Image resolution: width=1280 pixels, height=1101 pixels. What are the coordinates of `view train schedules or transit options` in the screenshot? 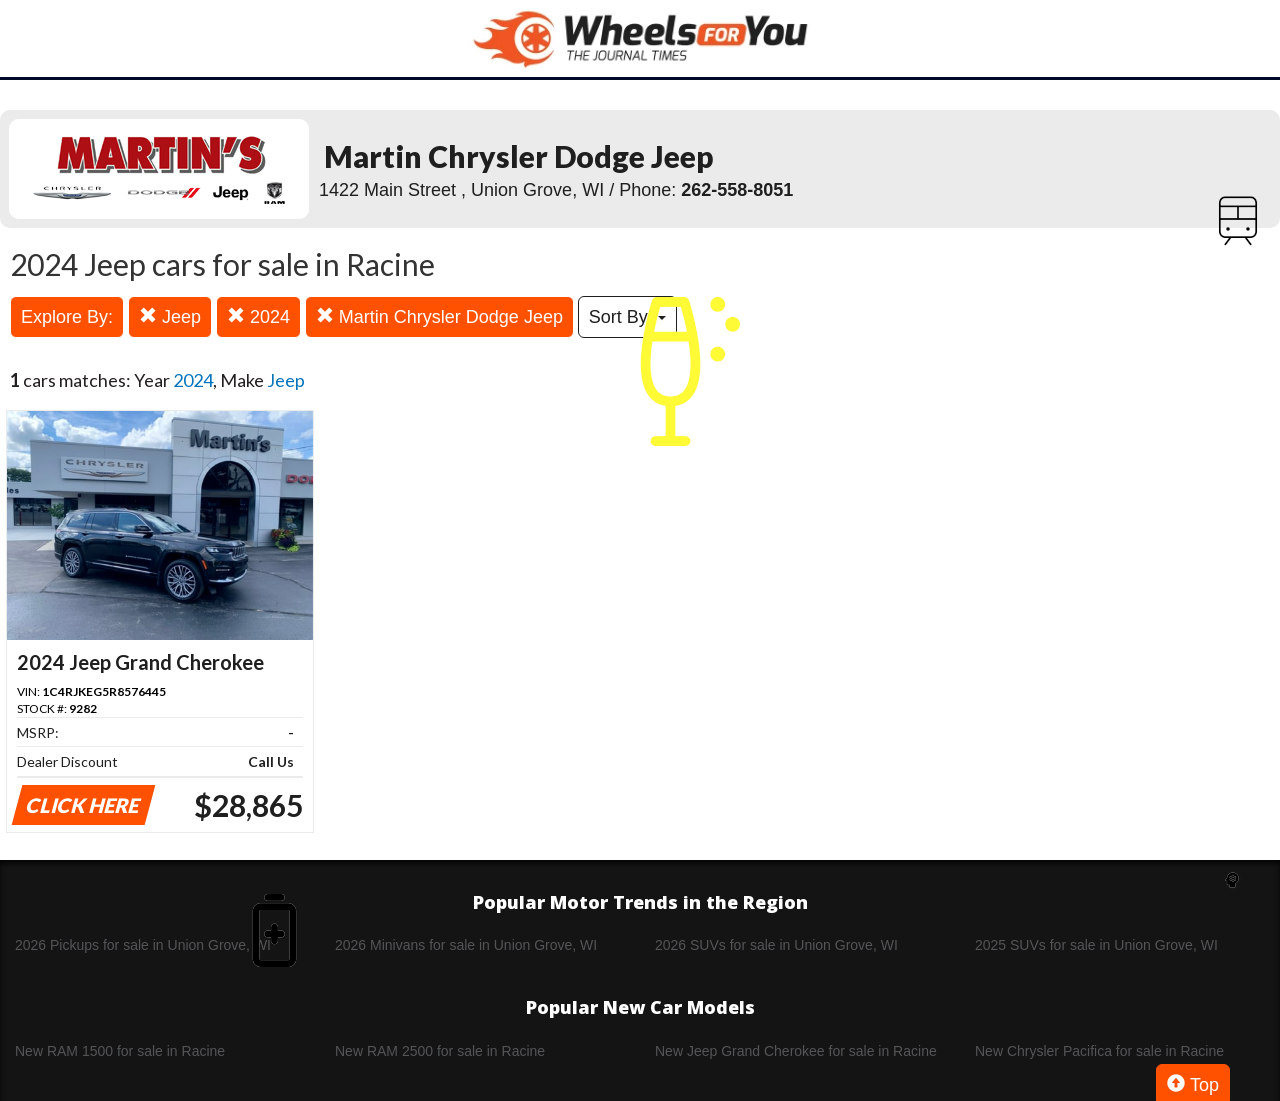 It's located at (1238, 219).